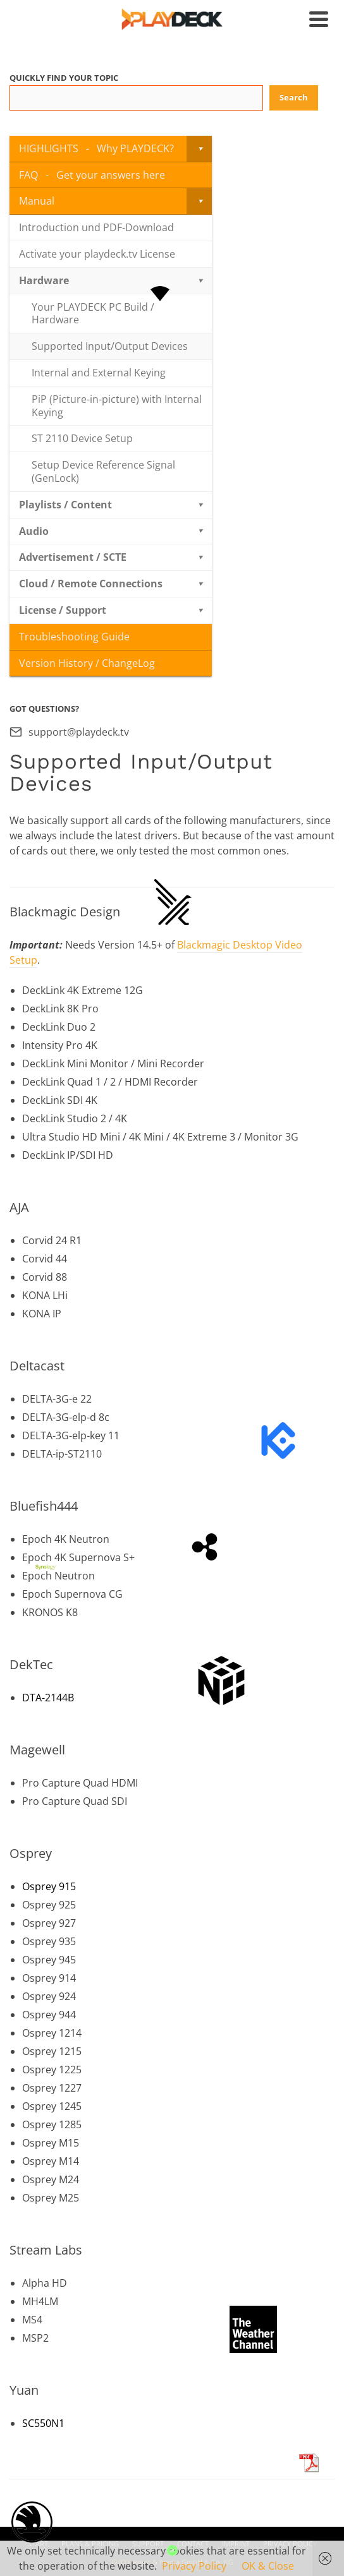  What do you see at coordinates (204, 1547) in the screenshot?
I see `Ripple cryptocurrency logo` at bounding box center [204, 1547].